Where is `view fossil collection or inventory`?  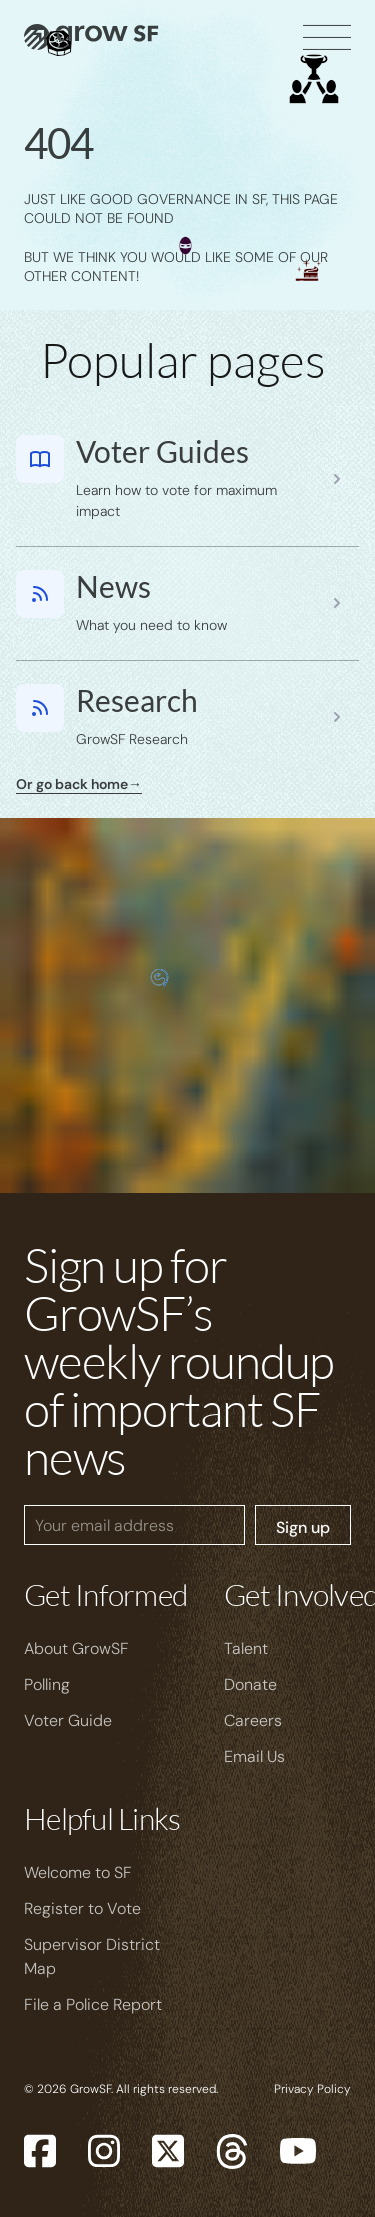
view fossil collection or inventory is located at coordinates (59, 43).